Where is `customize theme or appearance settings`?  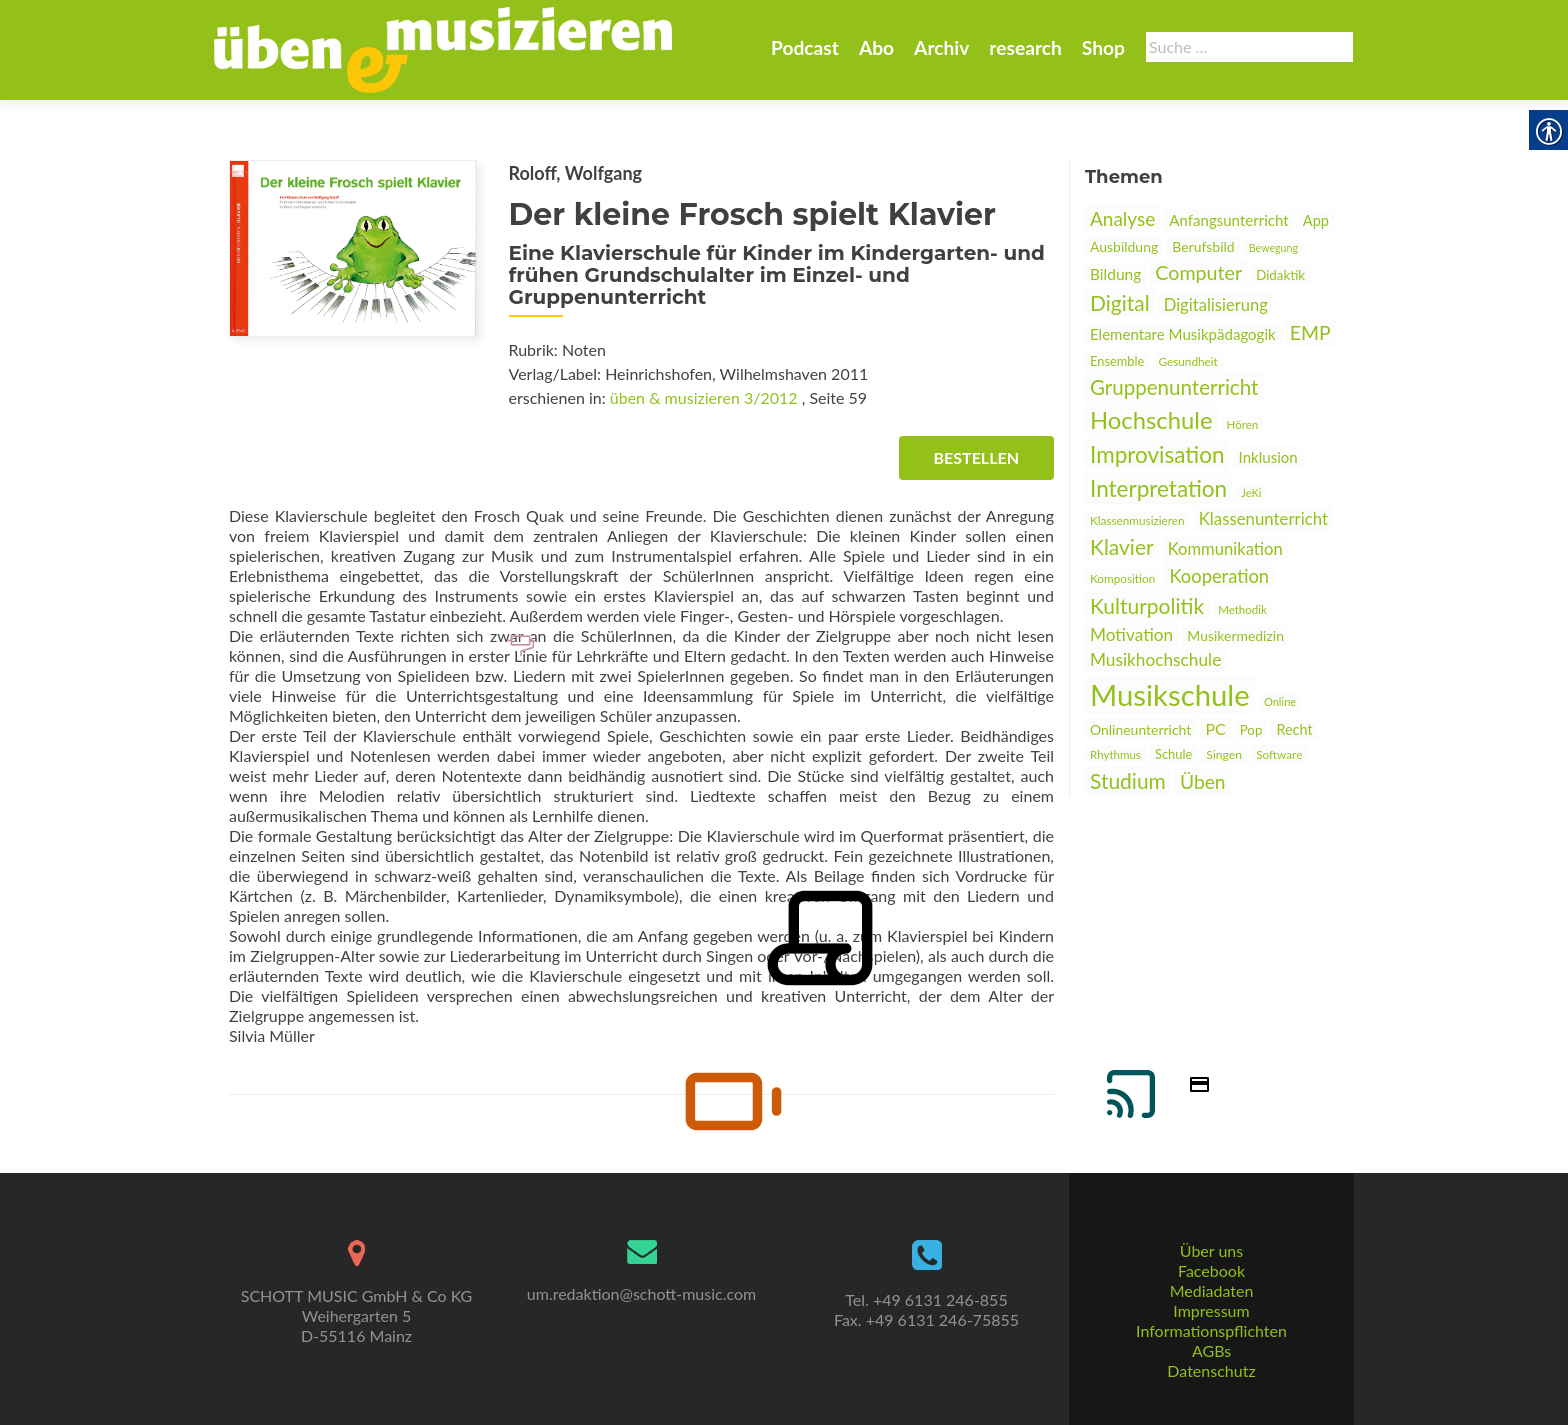
customize theme or appearance settings is located at coordinates (521, 644).